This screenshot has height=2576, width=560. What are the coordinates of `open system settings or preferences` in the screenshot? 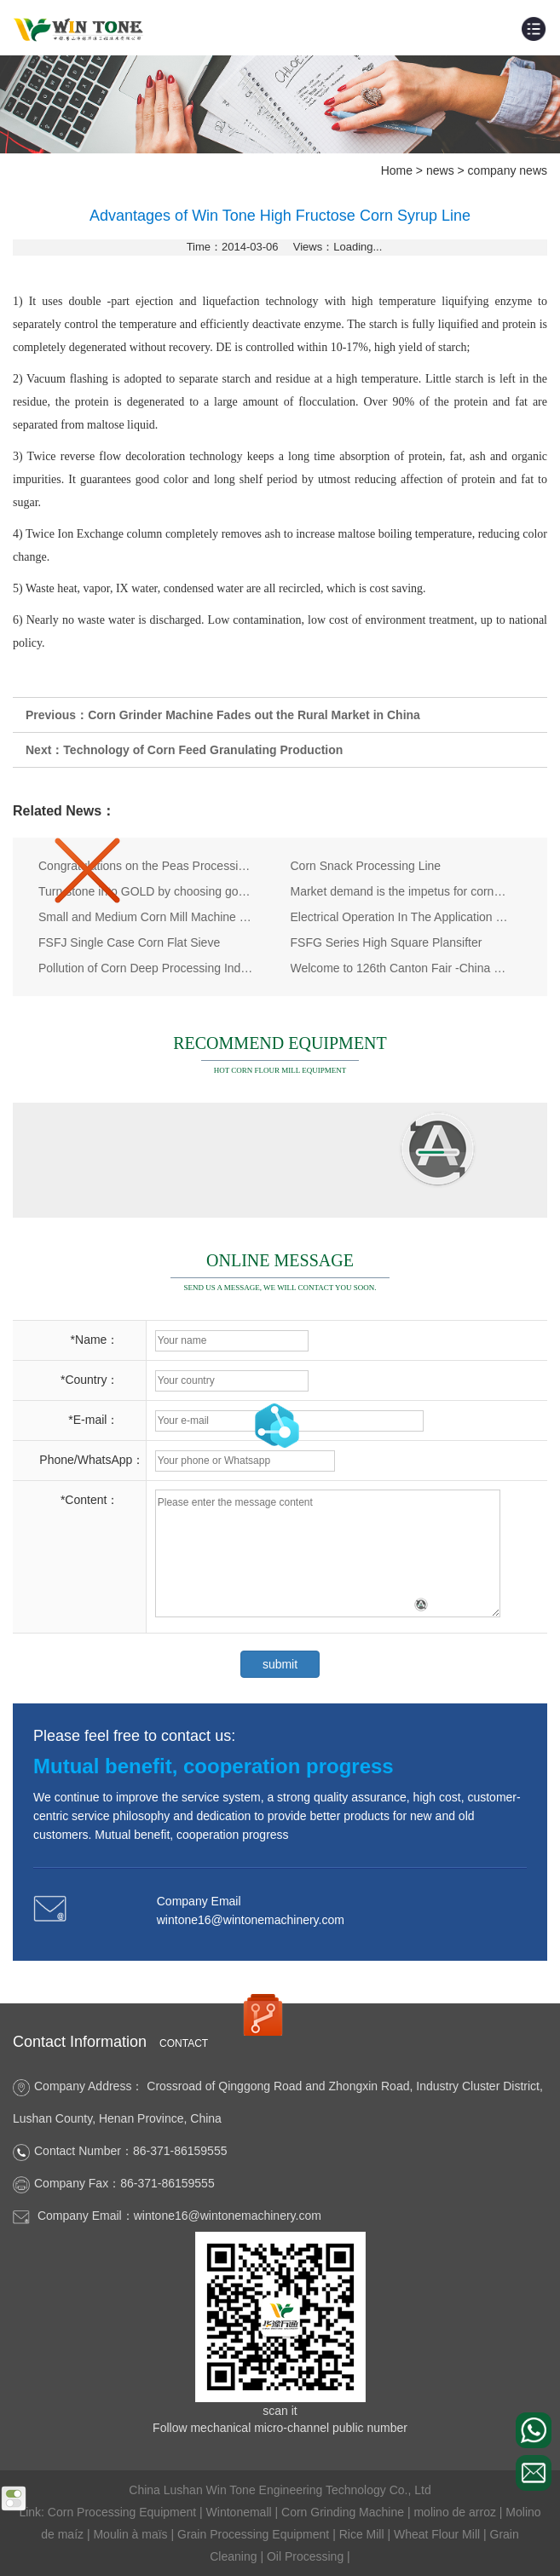 It's located at (14, 2498).